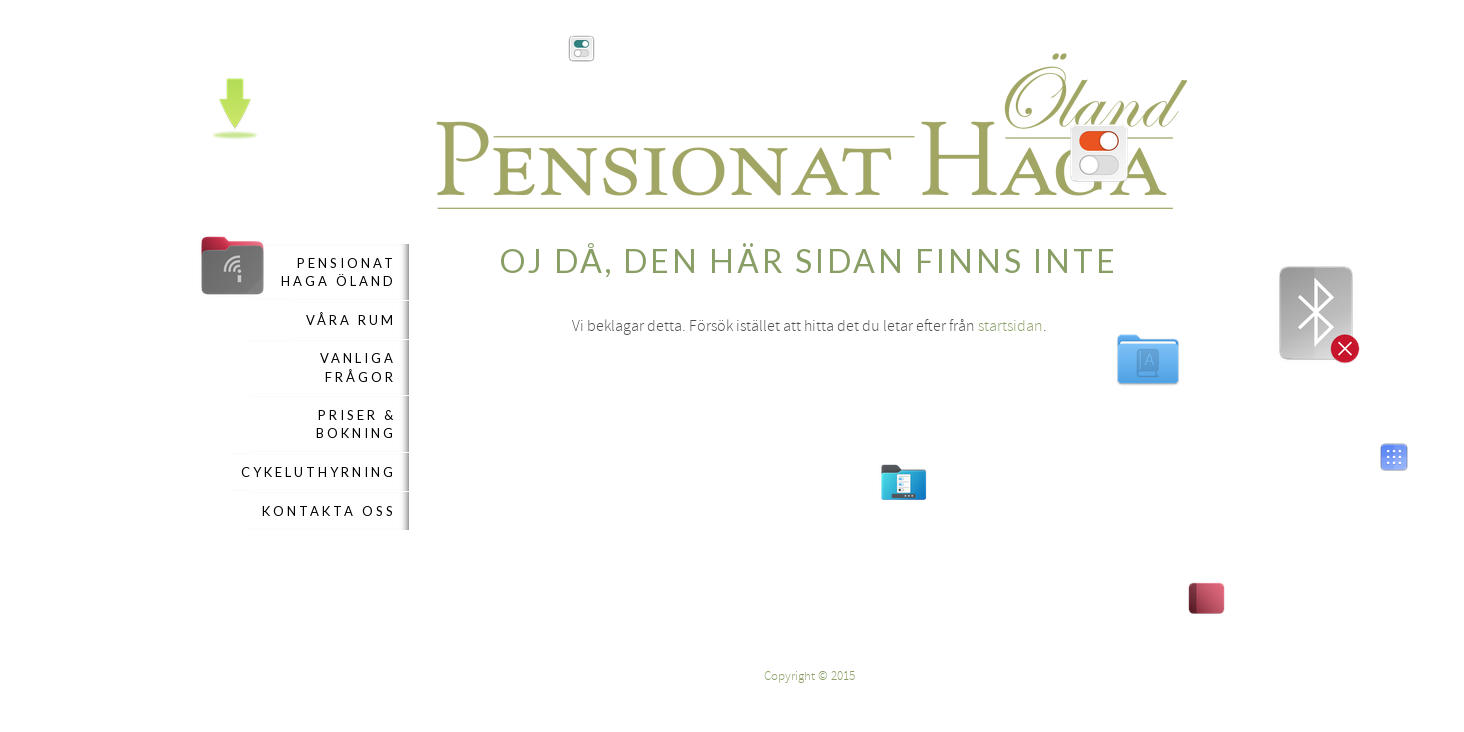 Image resolution: width=1464 pixels, height=732 pixels. What do you see at coordinates (1394, 457) in the screenshot?
I see `view other applications` at bounding box center [1394, 457].